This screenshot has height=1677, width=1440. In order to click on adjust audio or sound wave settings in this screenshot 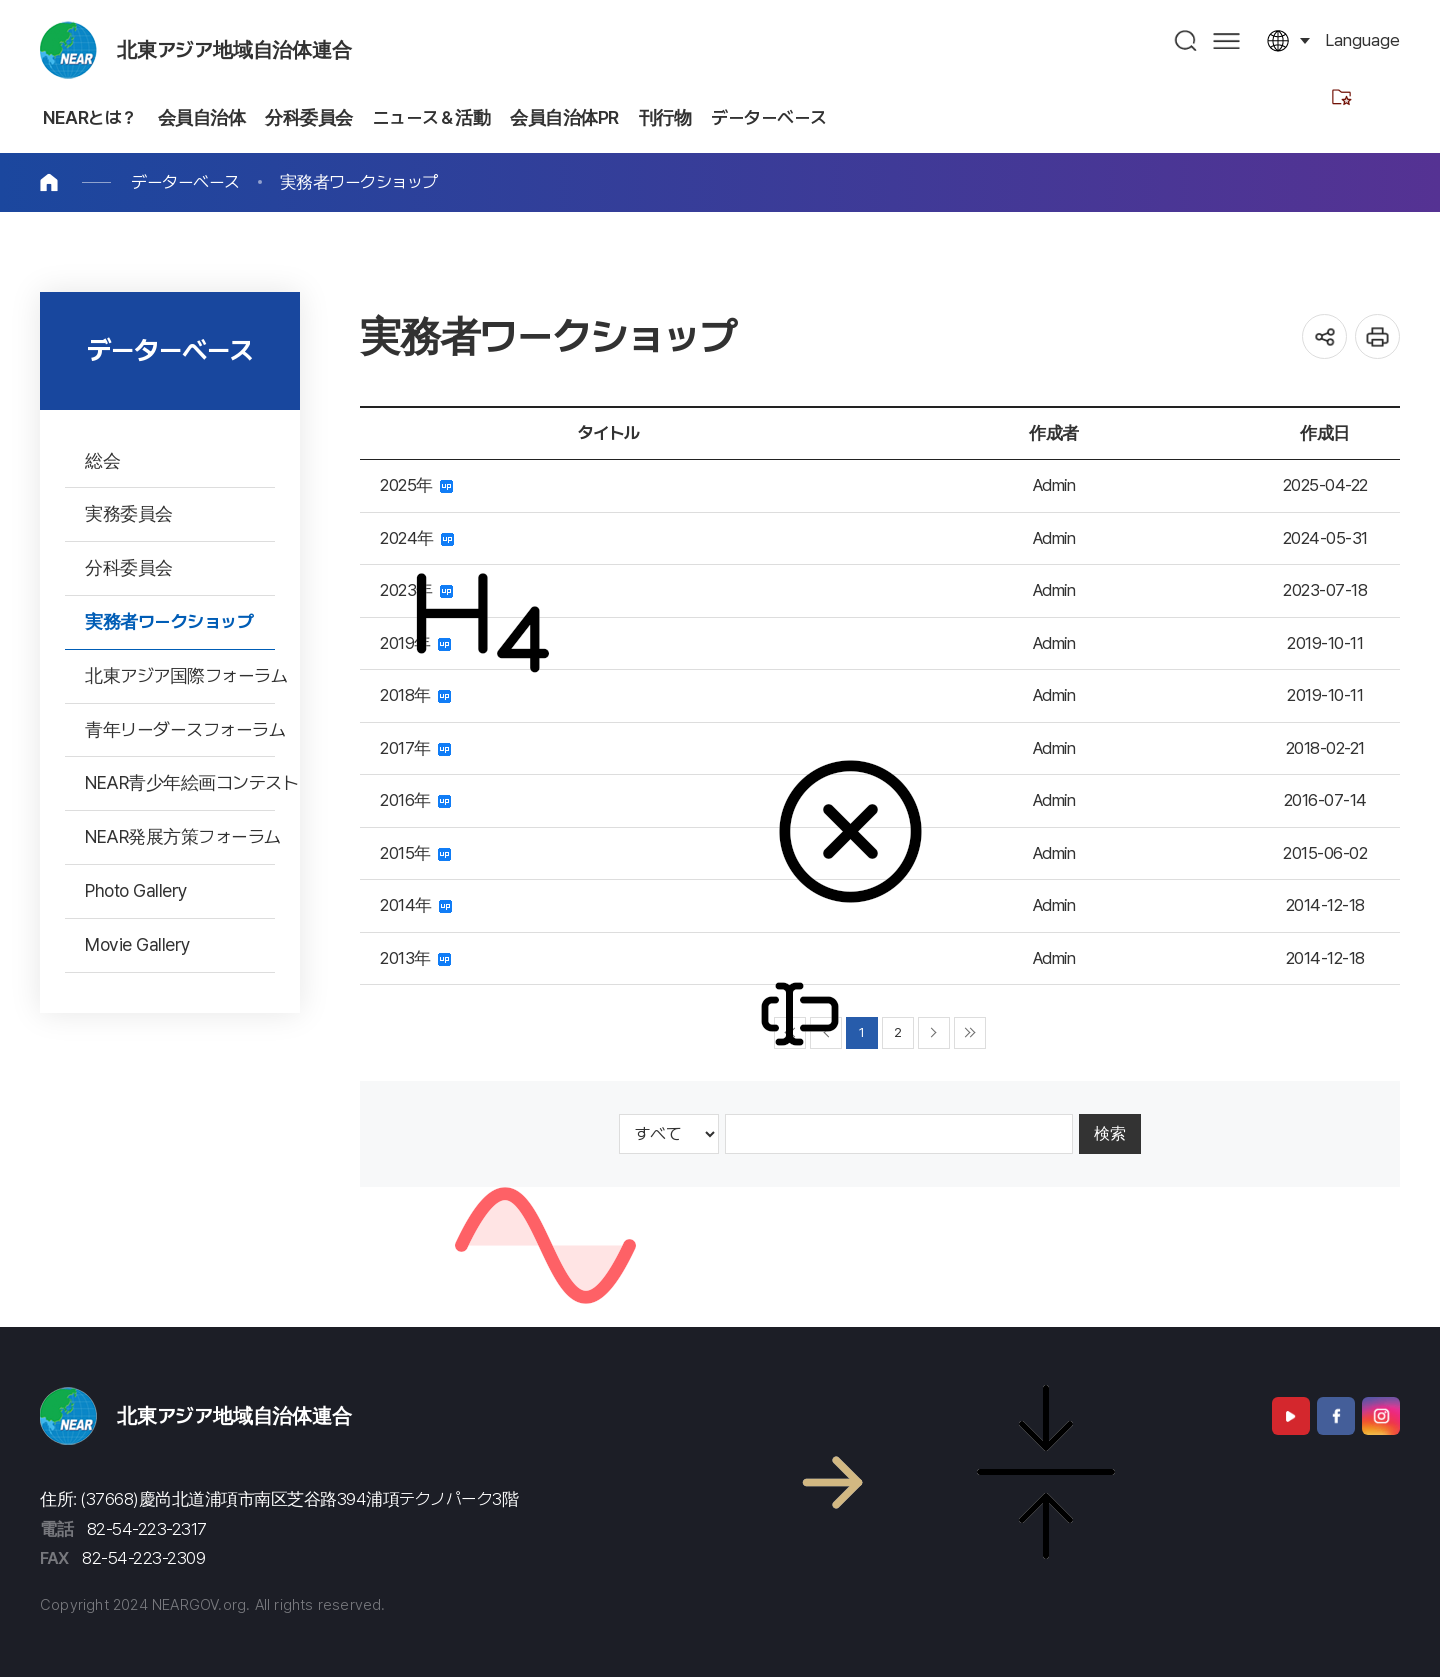, I will do `click(545, 1245)`.